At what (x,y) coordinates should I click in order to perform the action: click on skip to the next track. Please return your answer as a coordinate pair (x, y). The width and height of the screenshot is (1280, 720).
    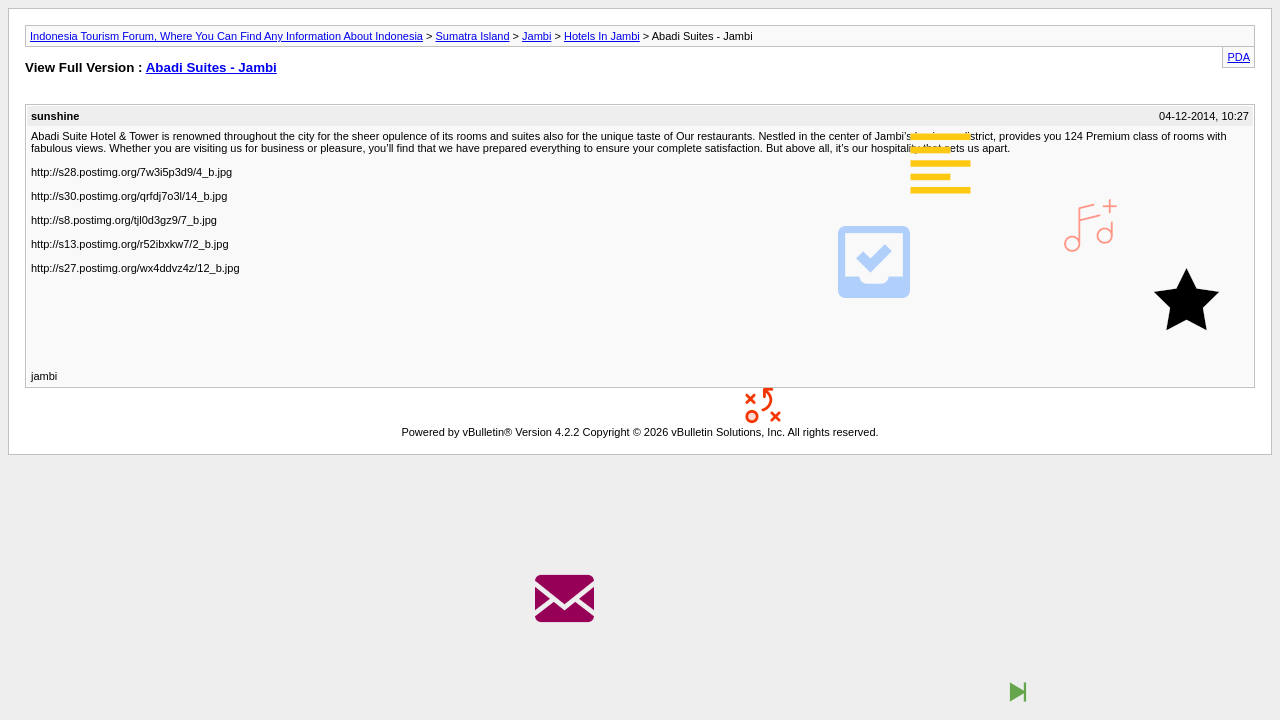
    Looking at the image, I should click on (1018, 692).